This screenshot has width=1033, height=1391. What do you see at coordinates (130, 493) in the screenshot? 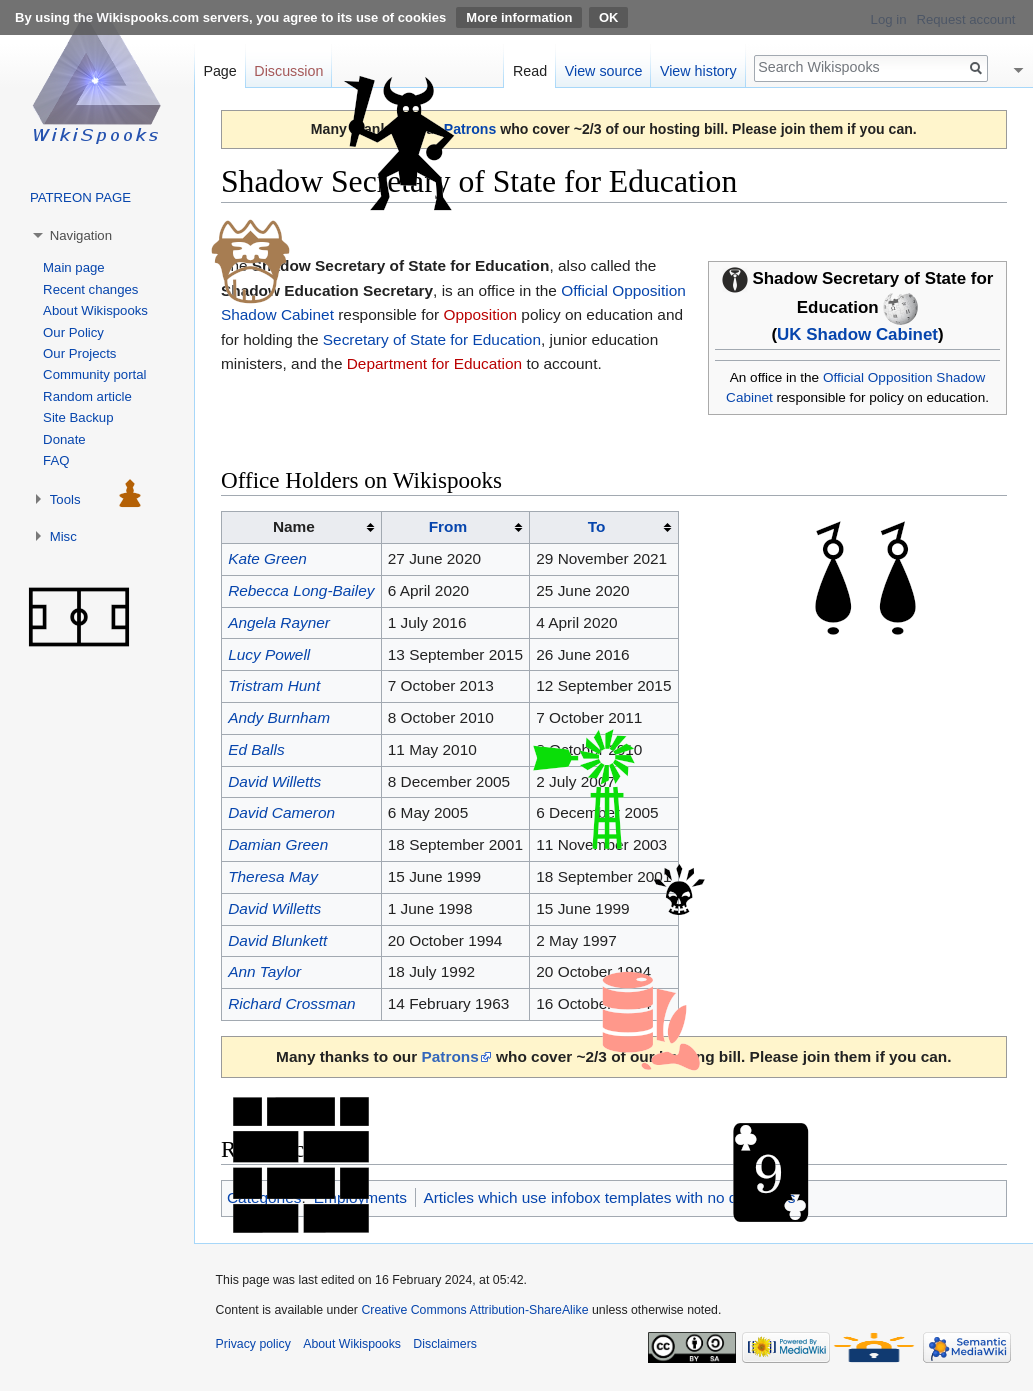
I see `select the abbot piece in a board game` at bounding box center [130, 493].